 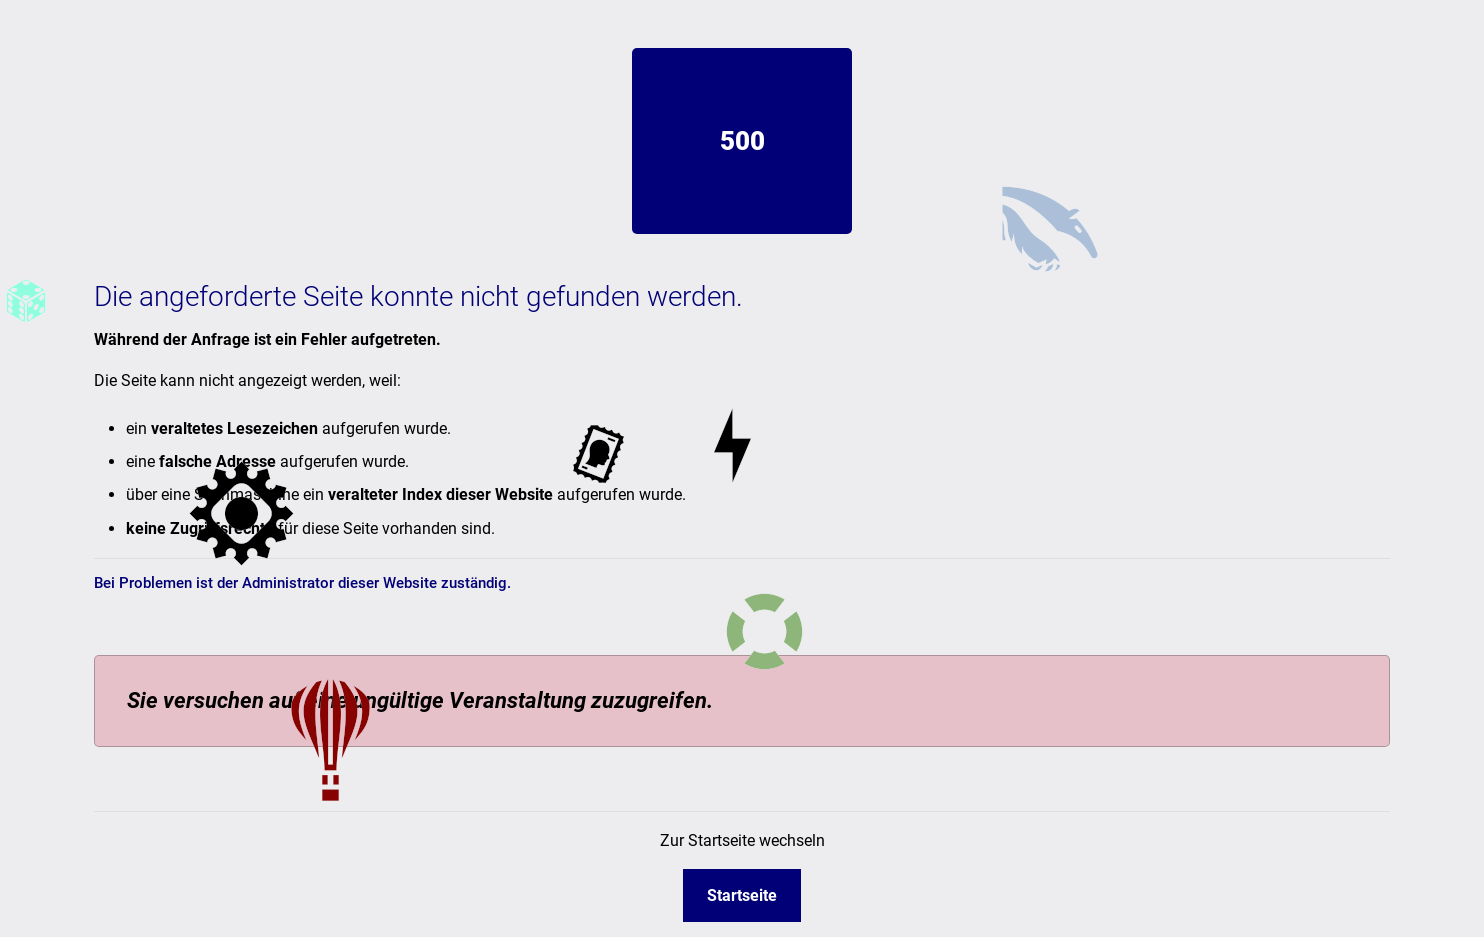 What do you see at coordinates (1050, 229) in the screenshot?
I see `anteater character or avatar icon` at bounding box center [1050, 229].